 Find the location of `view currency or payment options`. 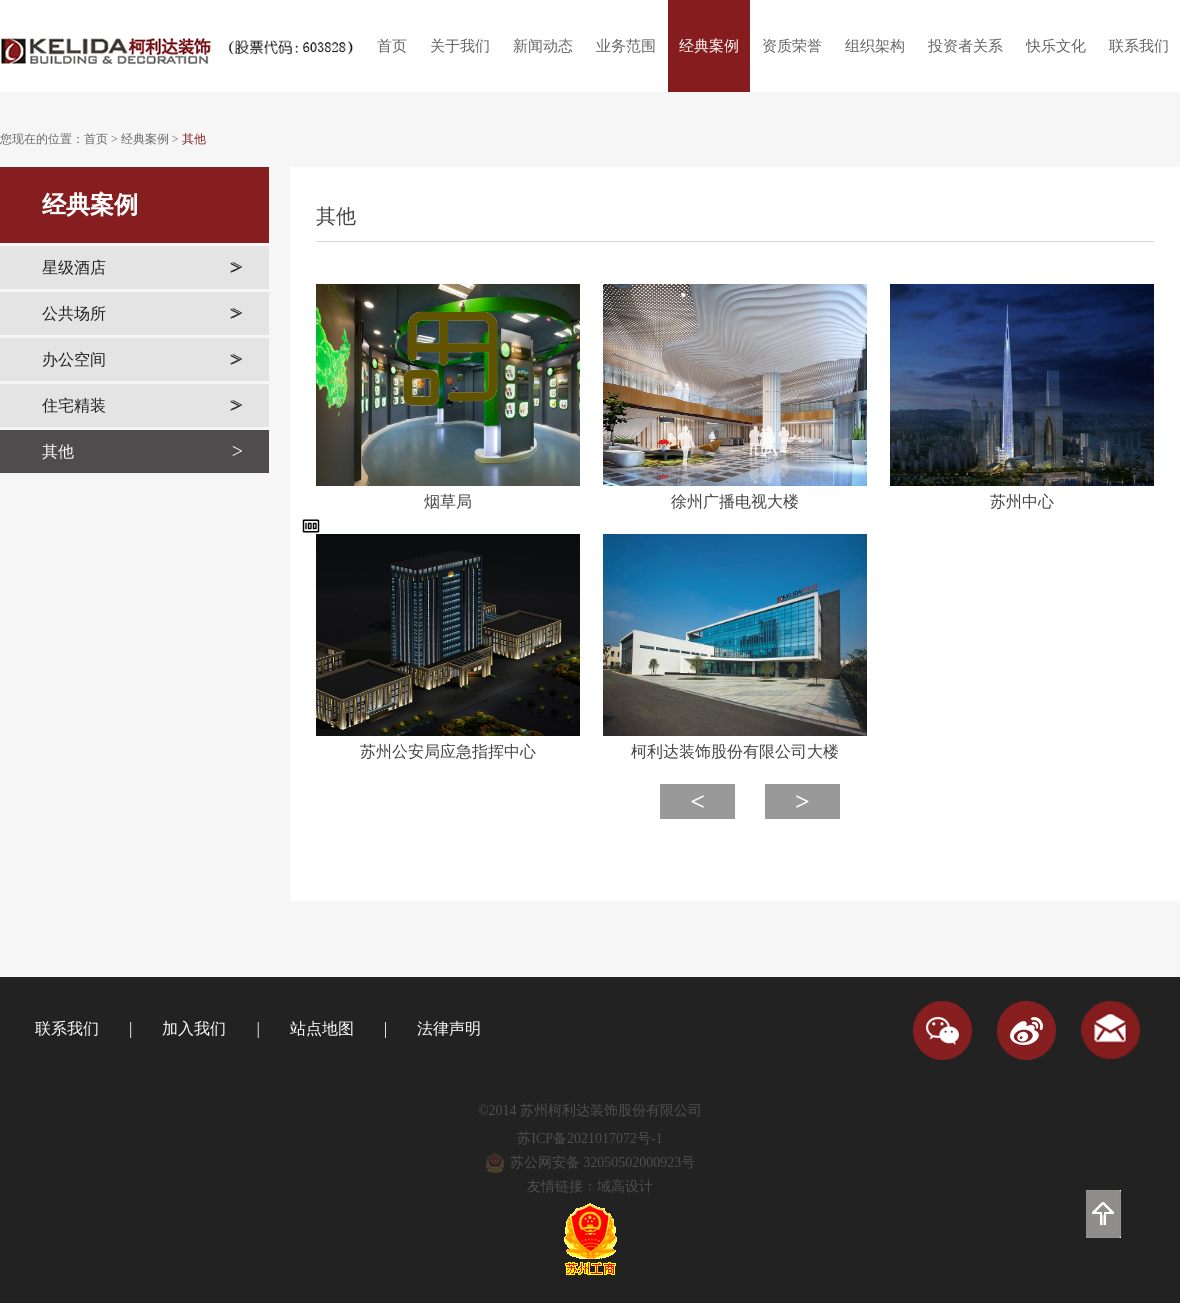

view currency or payment options is located at coordinates (311, 526).